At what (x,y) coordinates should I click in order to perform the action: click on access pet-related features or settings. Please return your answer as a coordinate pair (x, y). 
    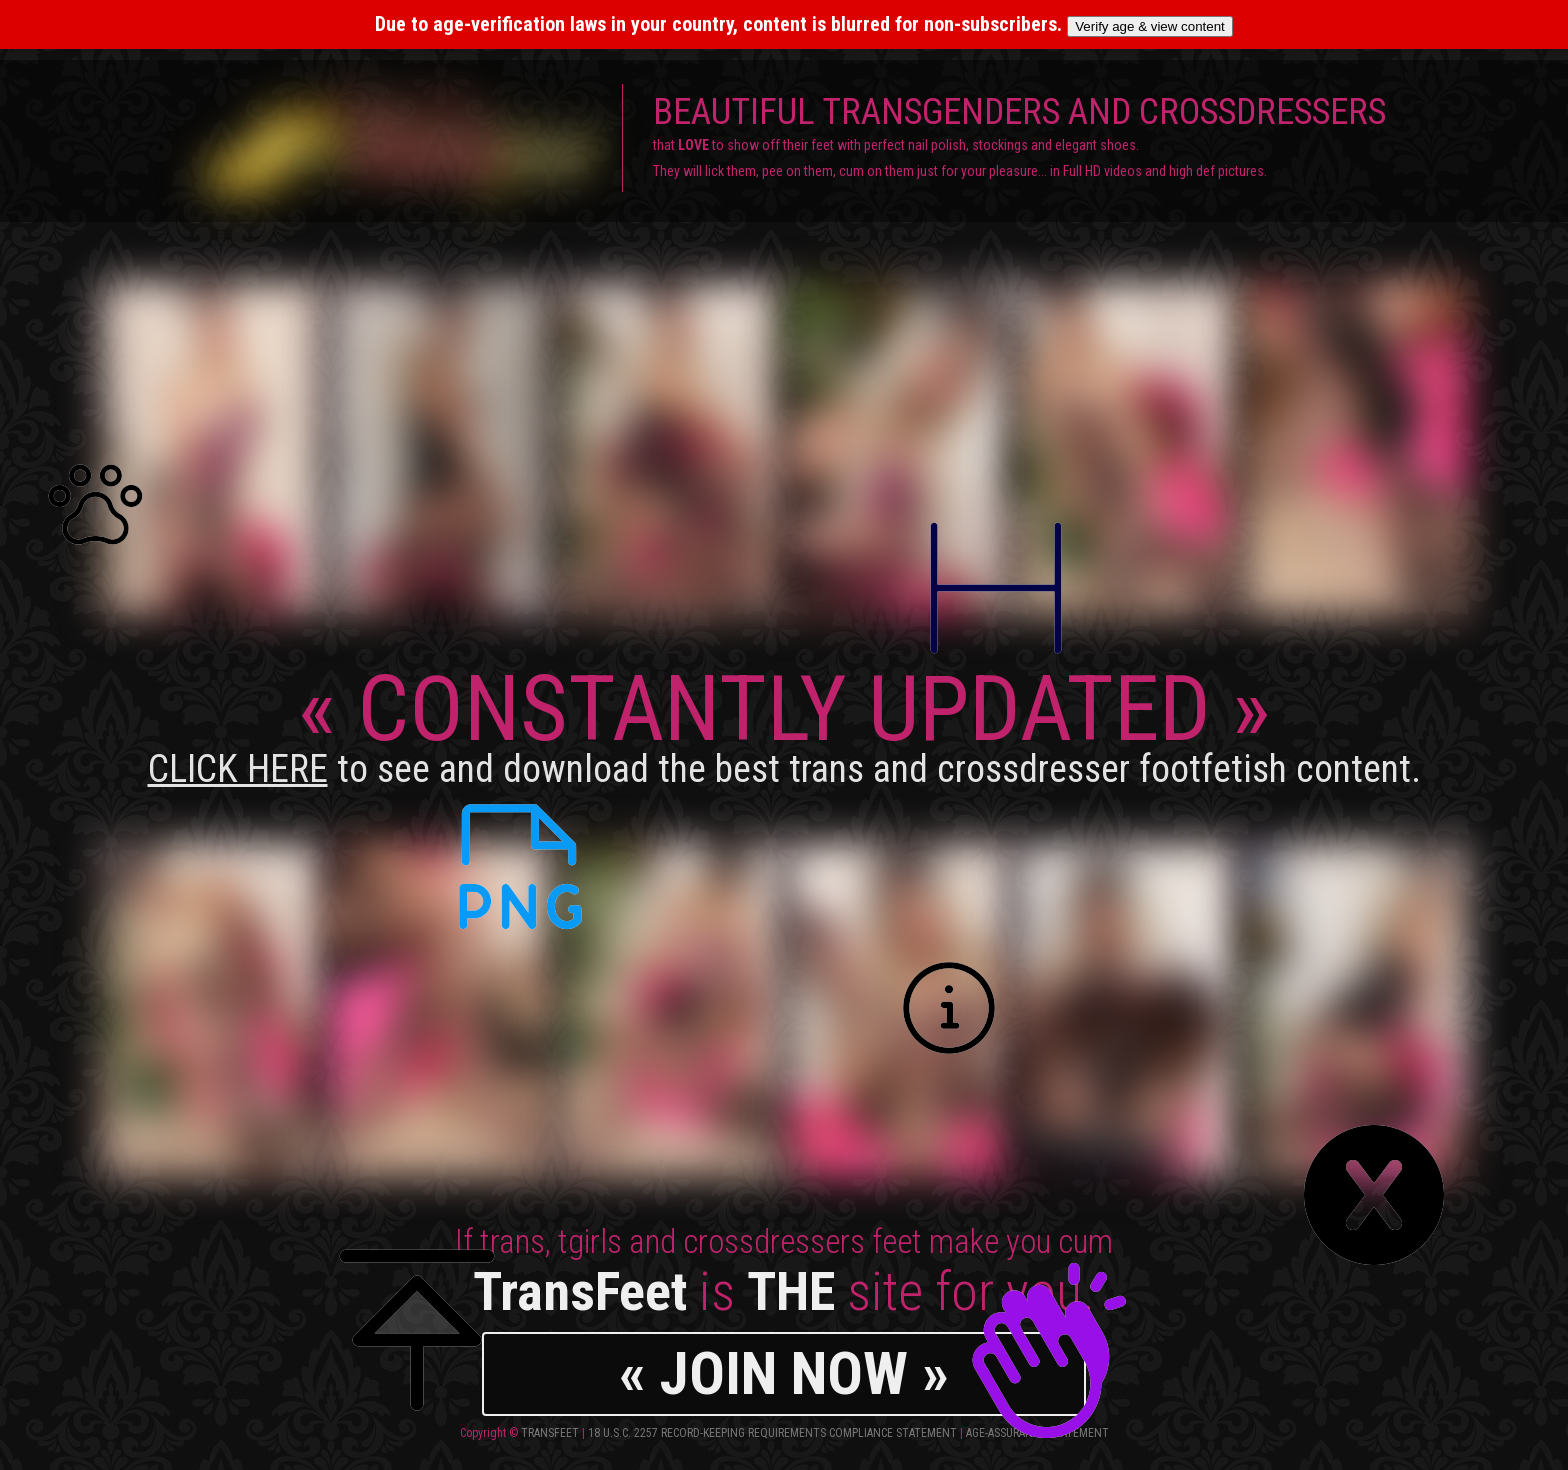
    Looking at the image, I should click on (95, 504).